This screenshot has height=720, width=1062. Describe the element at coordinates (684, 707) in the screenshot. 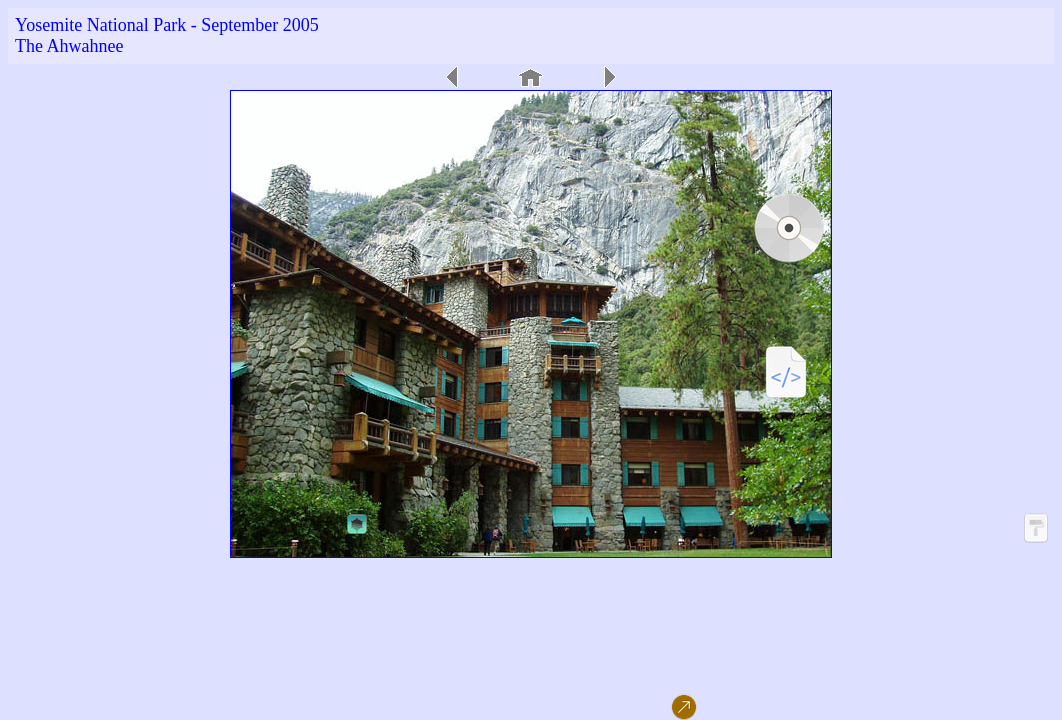

I see `indicates a symbolic link or shortcut to another file` at that location.